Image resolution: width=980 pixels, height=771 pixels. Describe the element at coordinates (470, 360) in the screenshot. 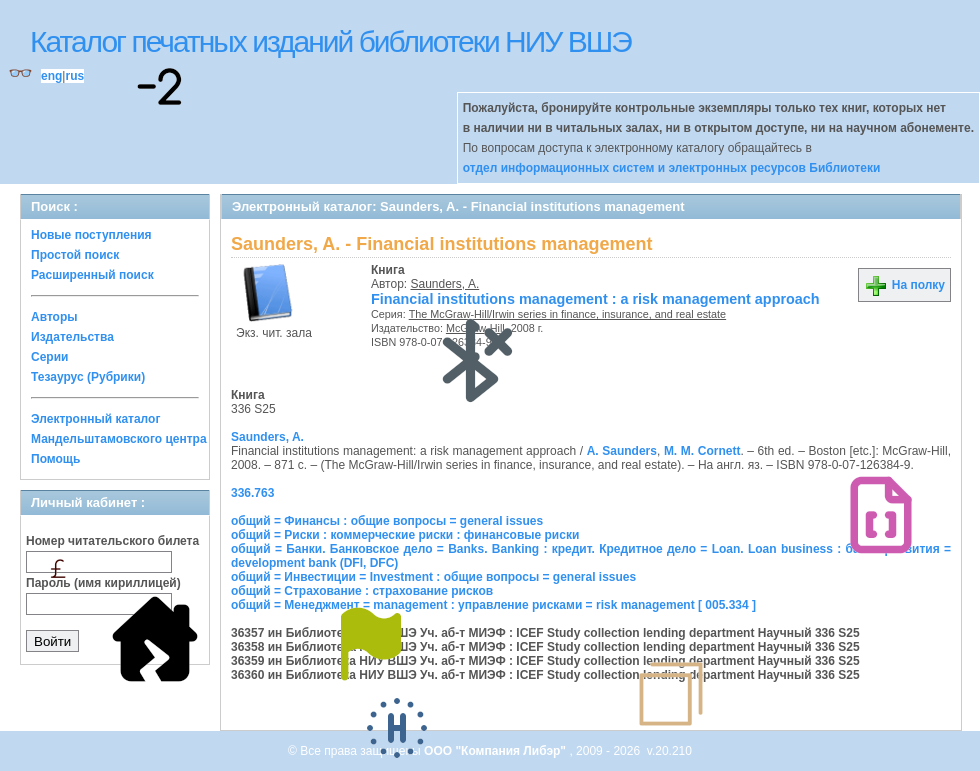

I see `bluetooth is disabled or turned off` at that location.